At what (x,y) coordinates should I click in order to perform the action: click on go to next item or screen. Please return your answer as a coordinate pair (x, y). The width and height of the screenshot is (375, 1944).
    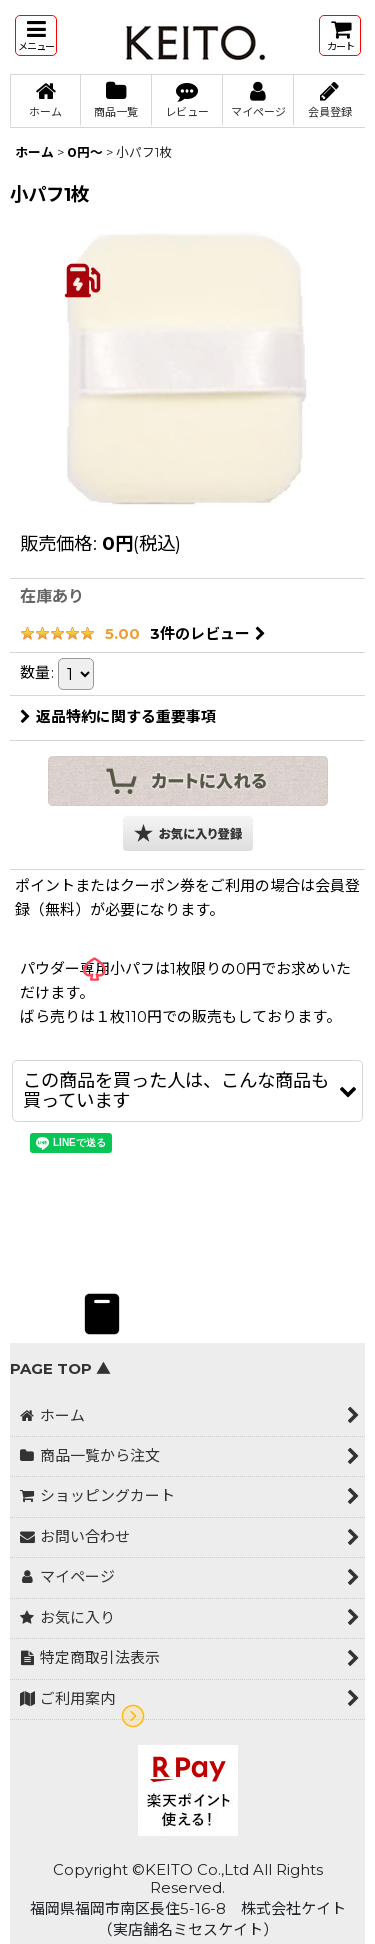
    Looking at the image, I should click on (133, 1716).